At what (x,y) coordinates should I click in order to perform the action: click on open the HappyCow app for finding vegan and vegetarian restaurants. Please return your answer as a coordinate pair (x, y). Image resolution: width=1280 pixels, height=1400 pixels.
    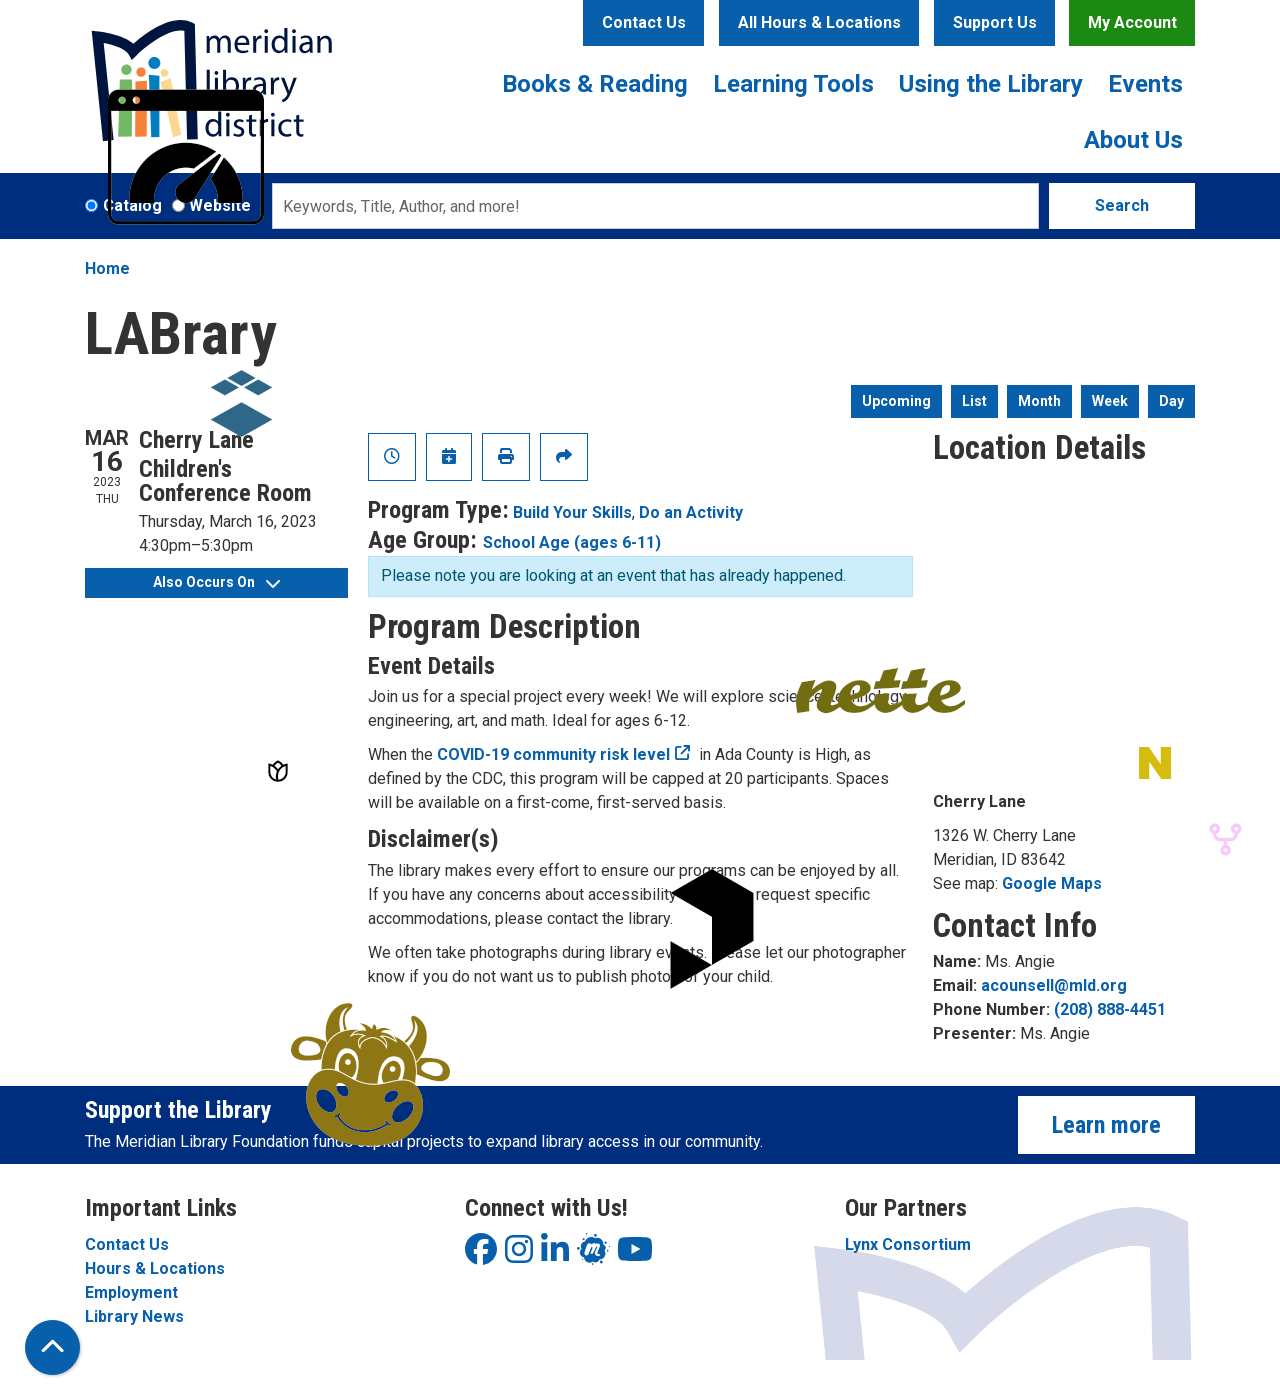
    Looking at the image, I should click on (370, 1074).